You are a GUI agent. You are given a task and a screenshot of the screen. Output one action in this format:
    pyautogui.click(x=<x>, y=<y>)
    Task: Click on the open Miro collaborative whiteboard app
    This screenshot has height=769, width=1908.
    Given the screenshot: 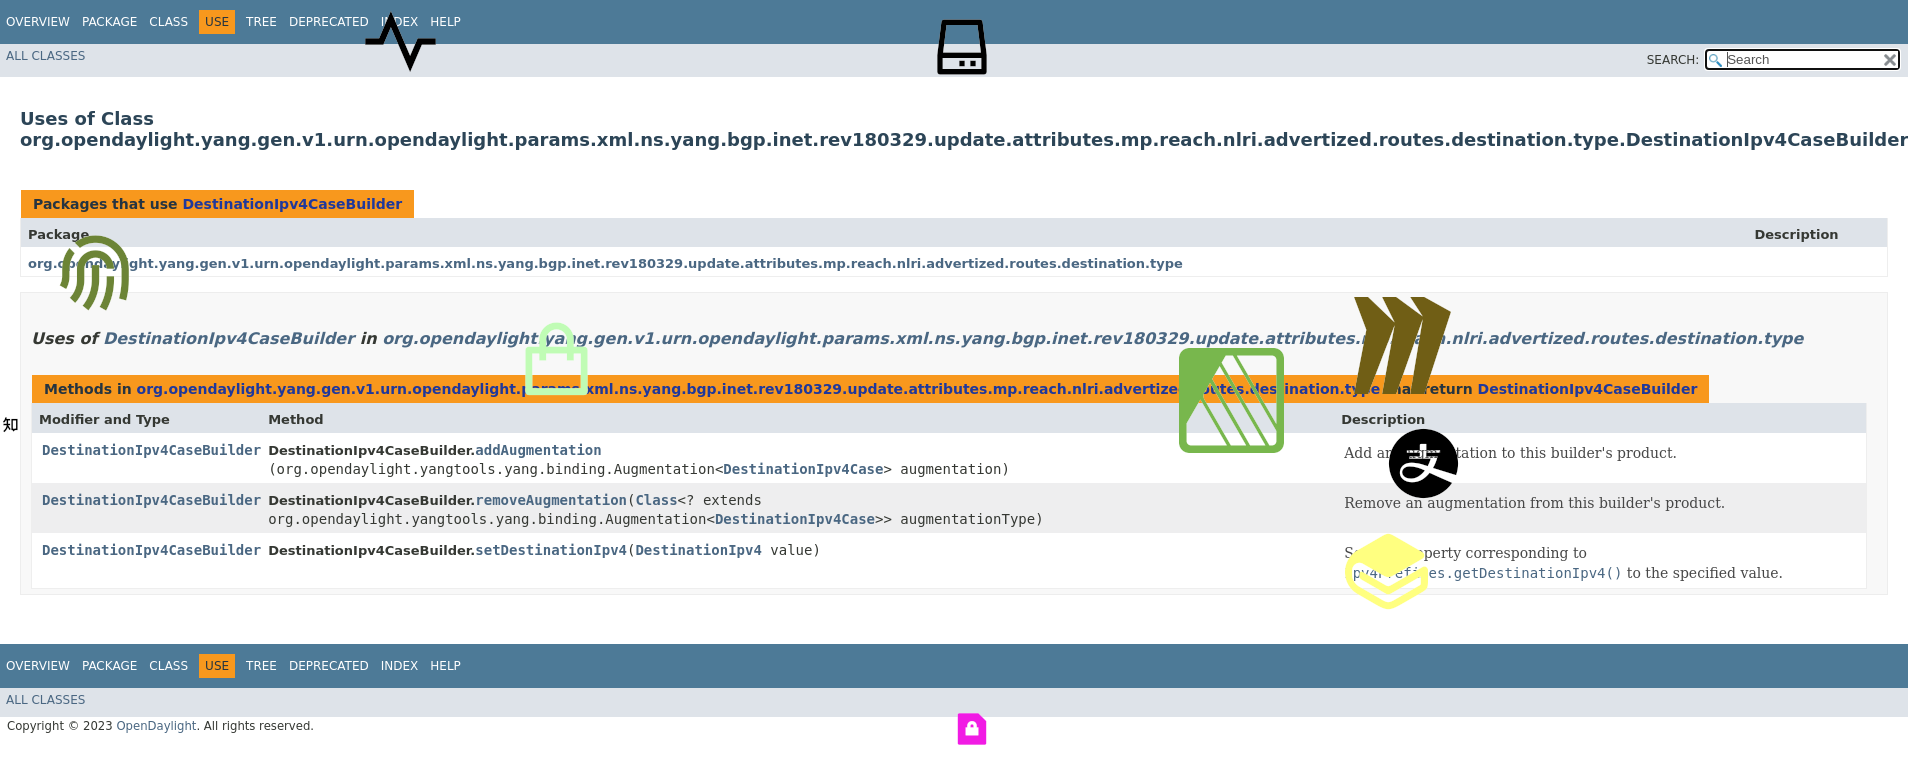 What is the action you would take?
    pyautogui.click(x=1402, y=345)
    